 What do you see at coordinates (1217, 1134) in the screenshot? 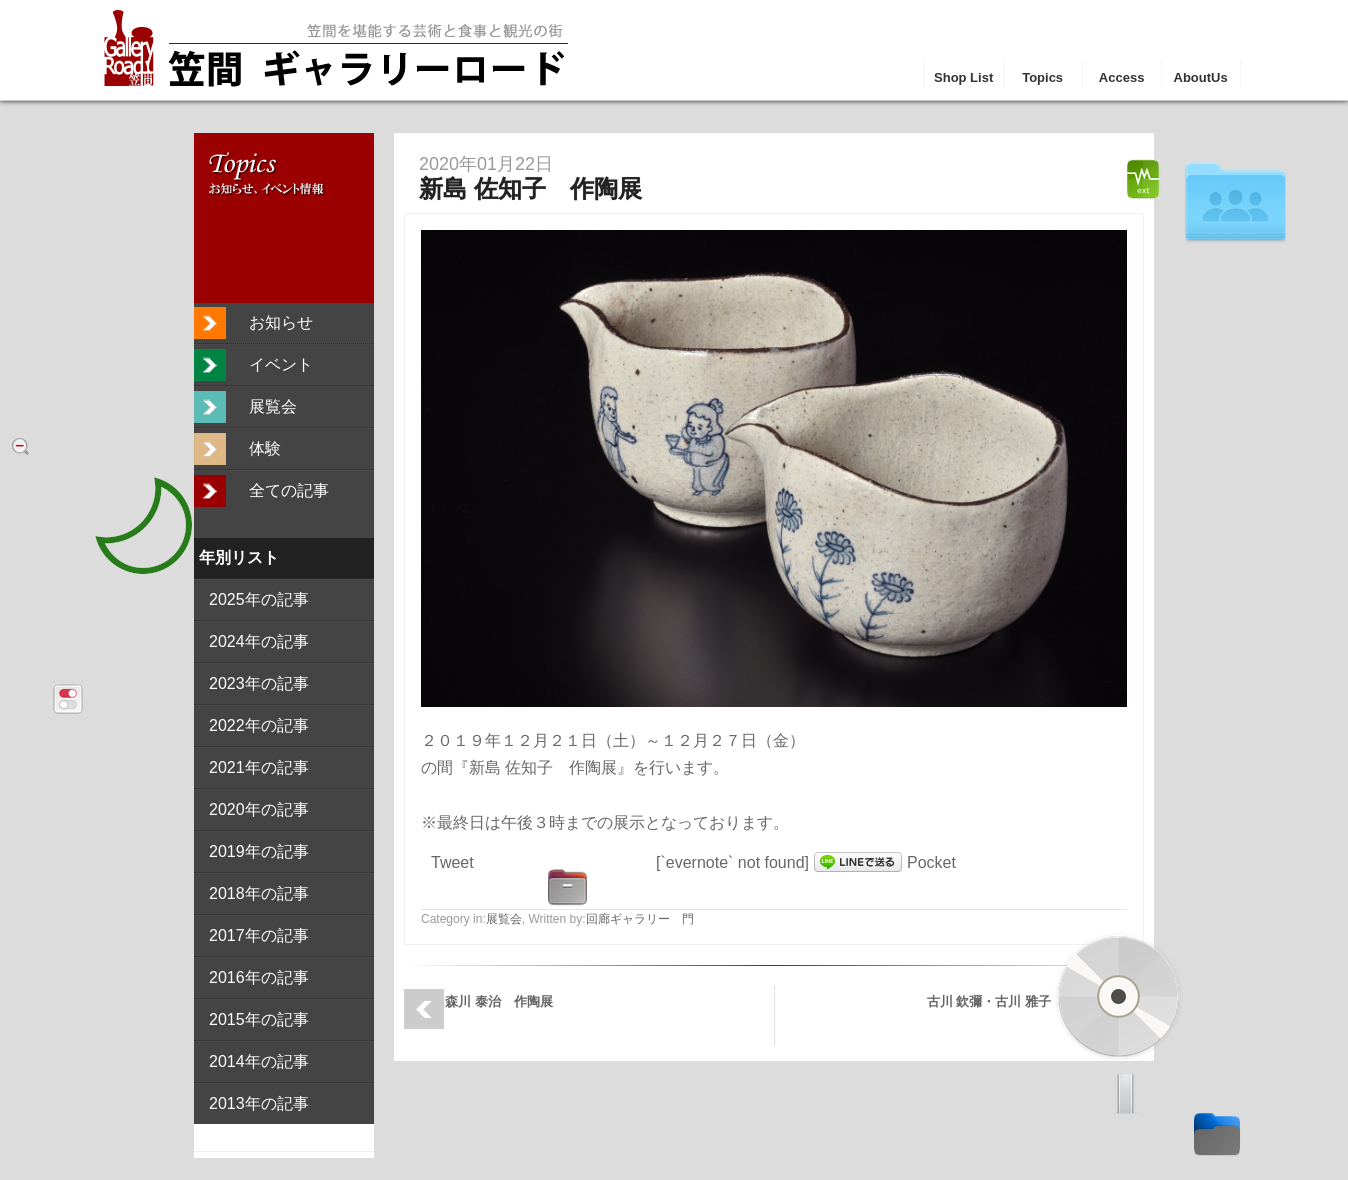
I see `open folder containing files` at bounding box center [1217, 1134].